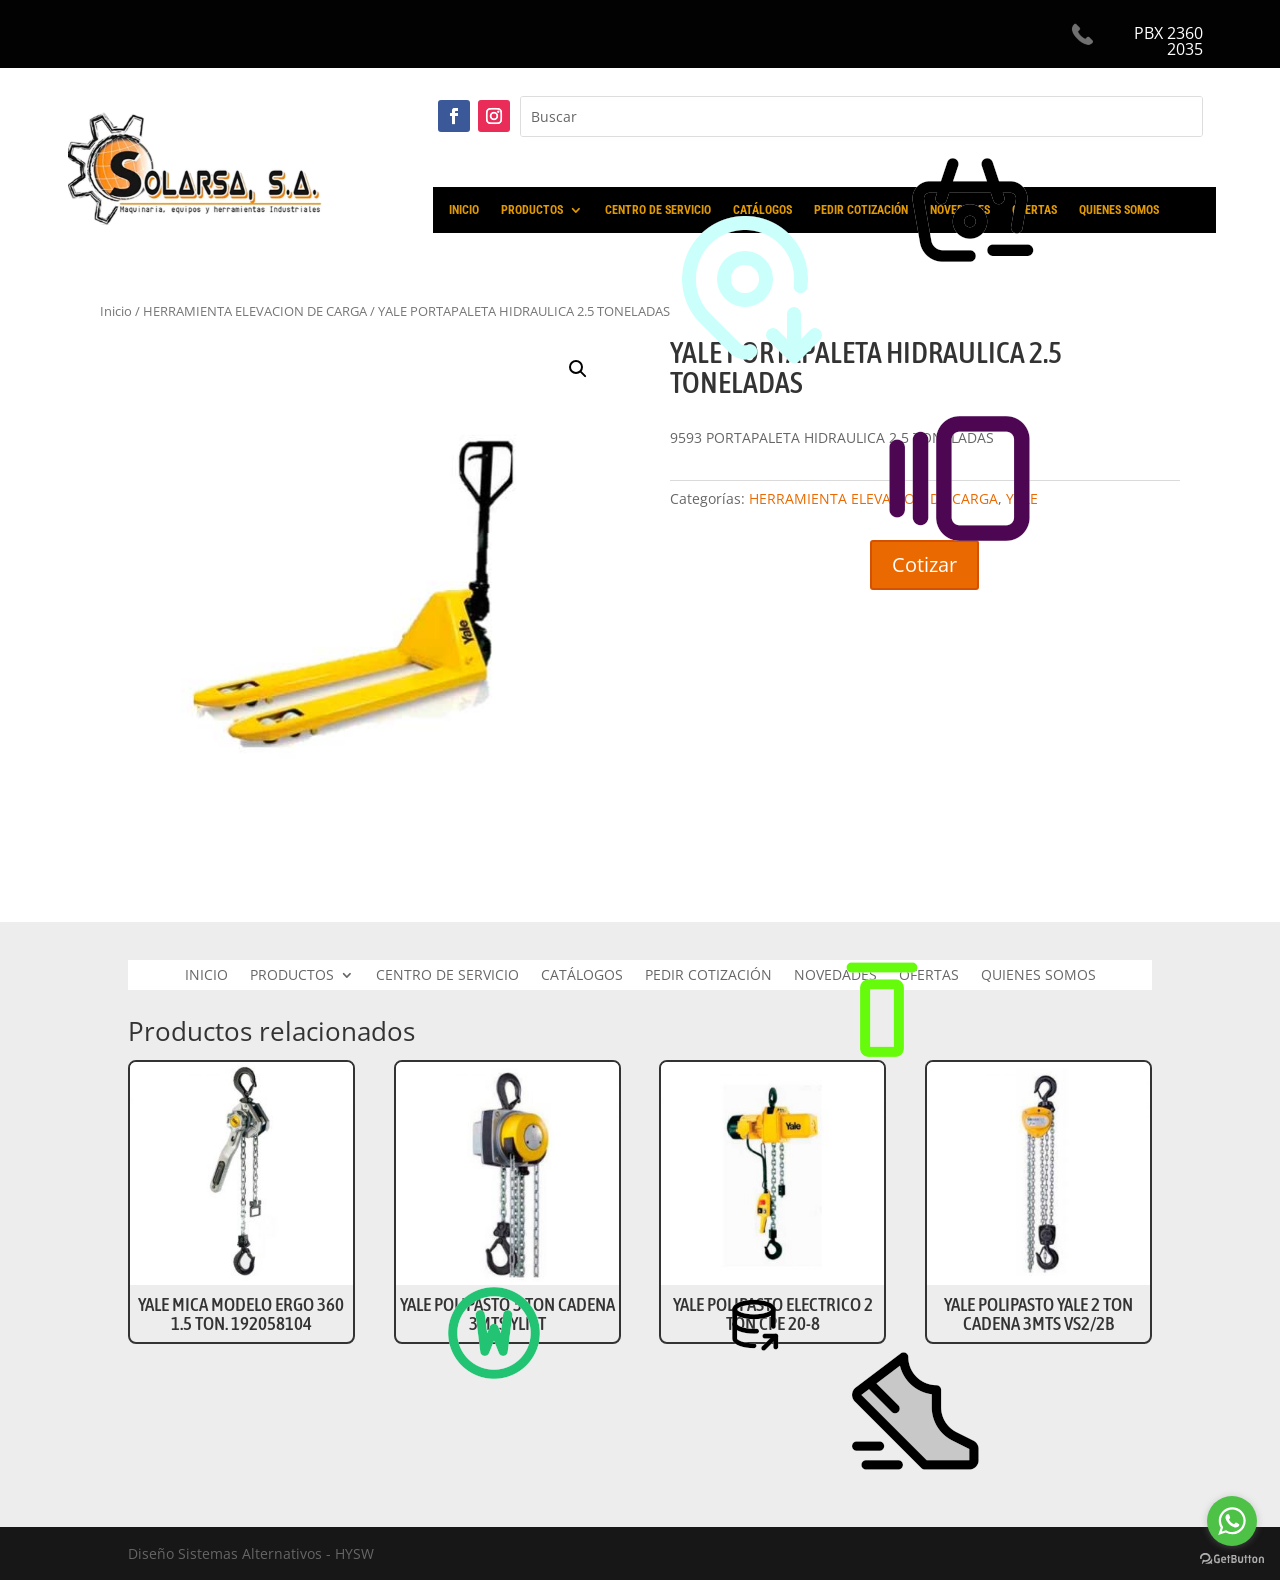 This screenshot has height=1580, width=1280. I want to click on share database with others, so click(754, 1324).